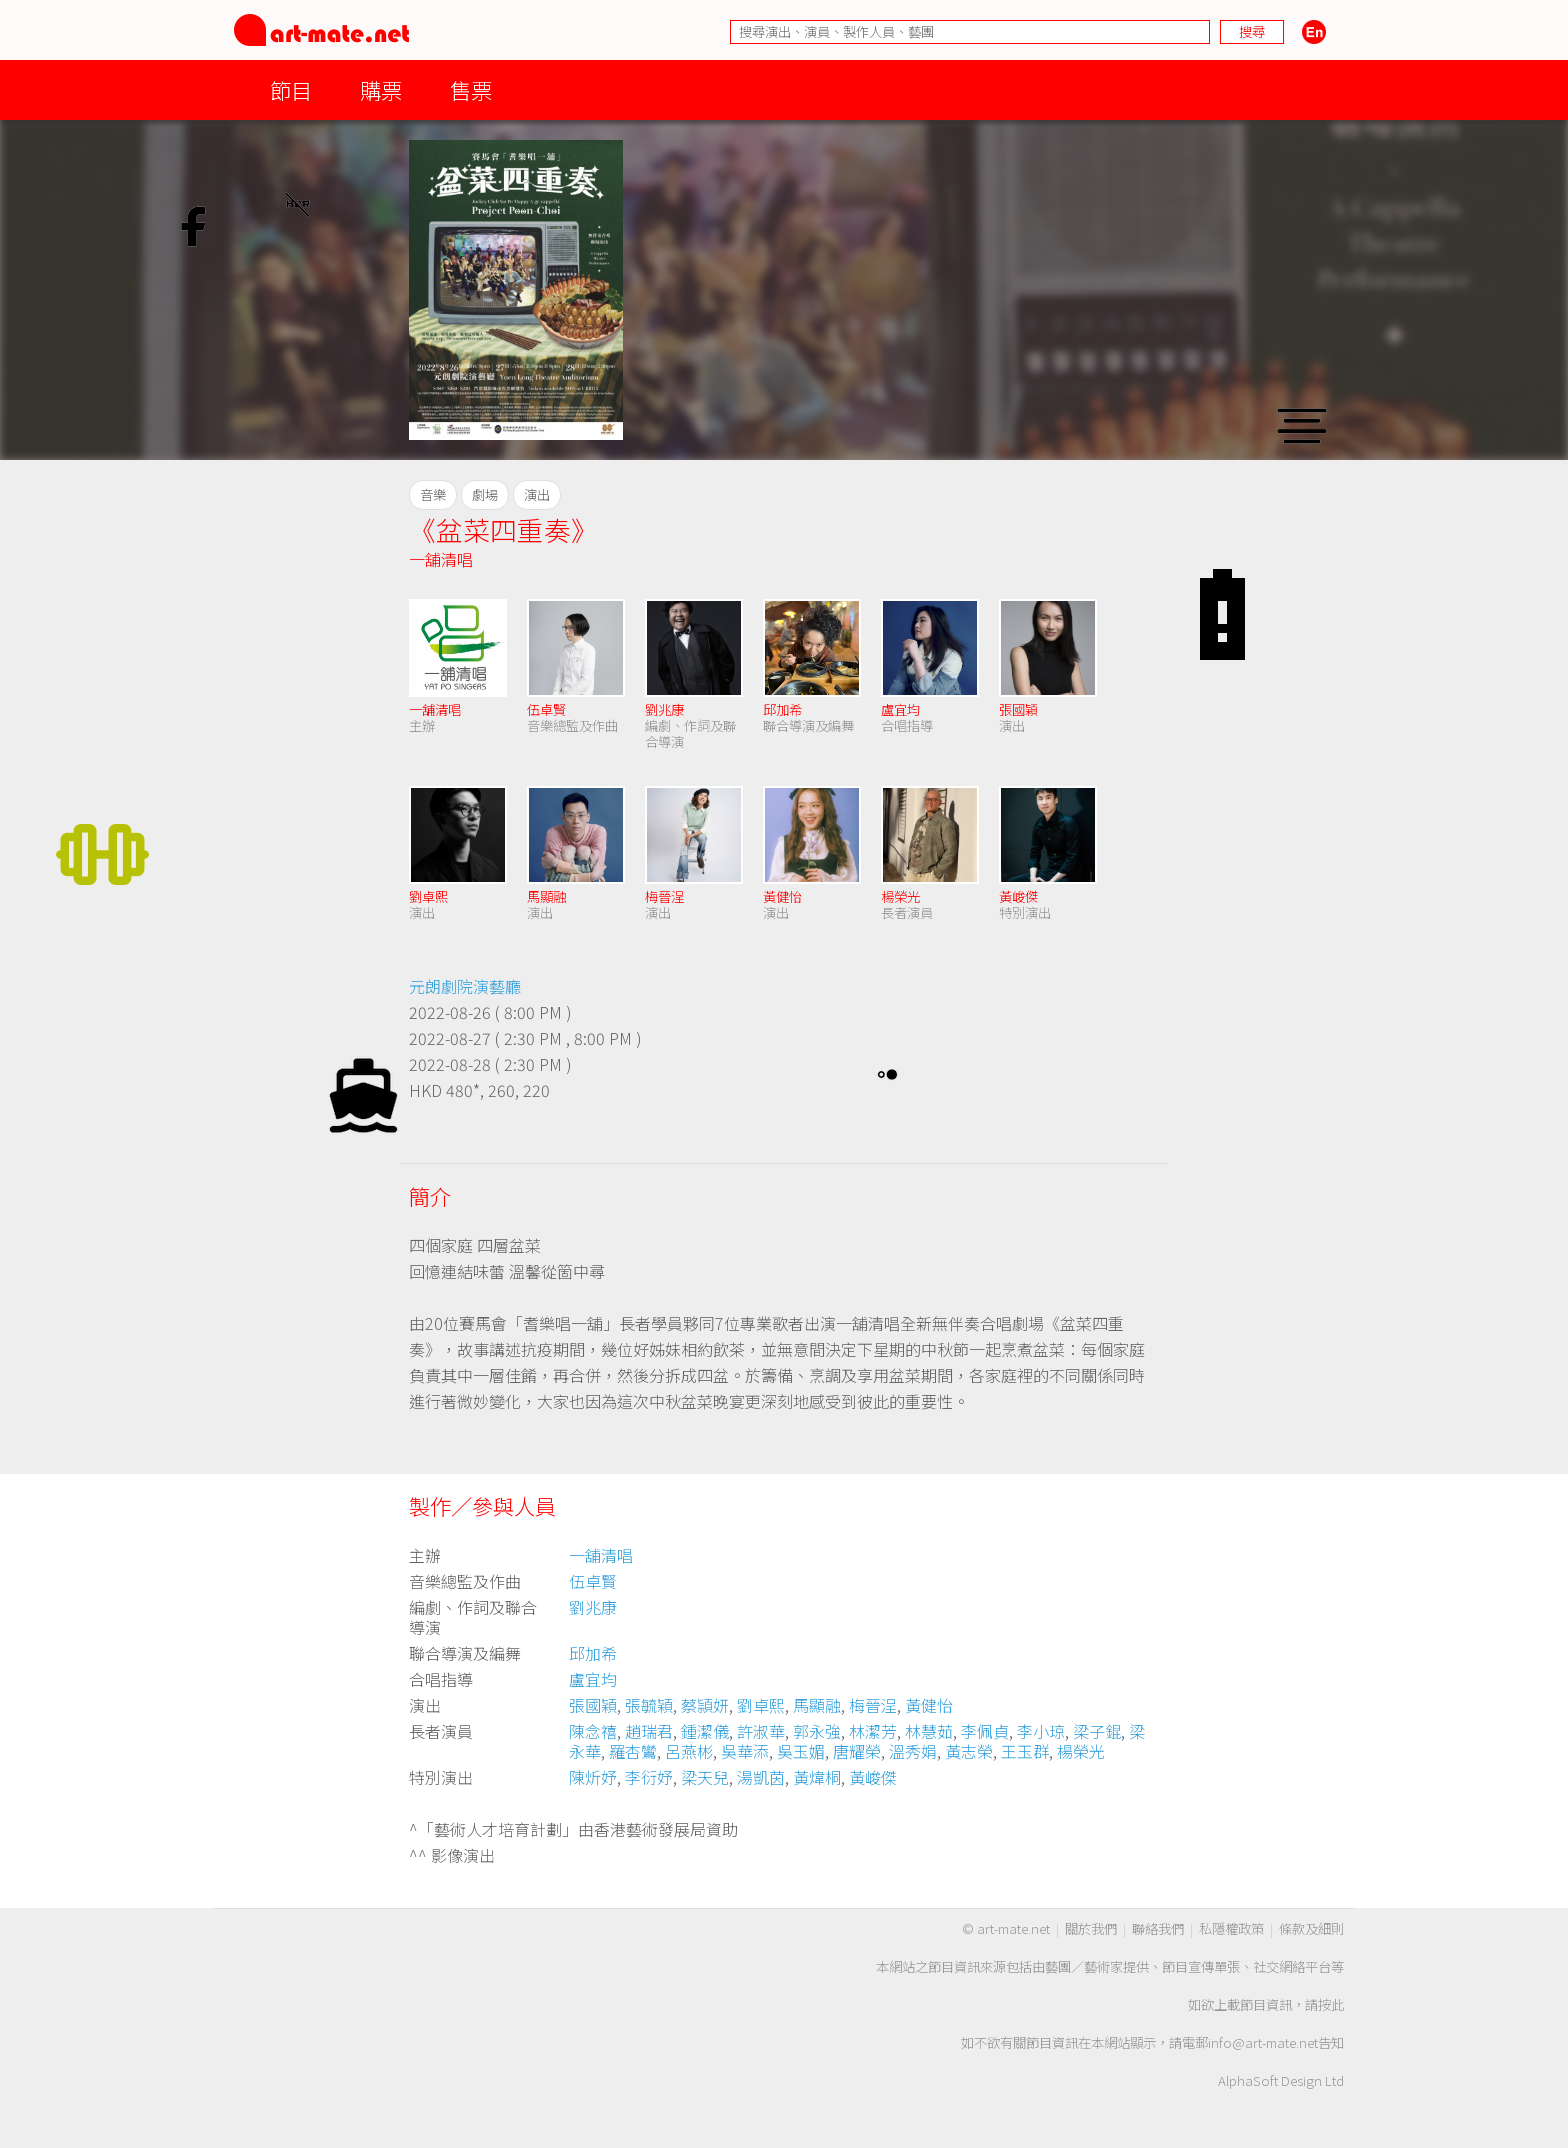 The width and height of the screenshot is (1568, 2148). Describe the element at coordinates (1222, 614) in the screenshot. I see `low battery warning` at that location.